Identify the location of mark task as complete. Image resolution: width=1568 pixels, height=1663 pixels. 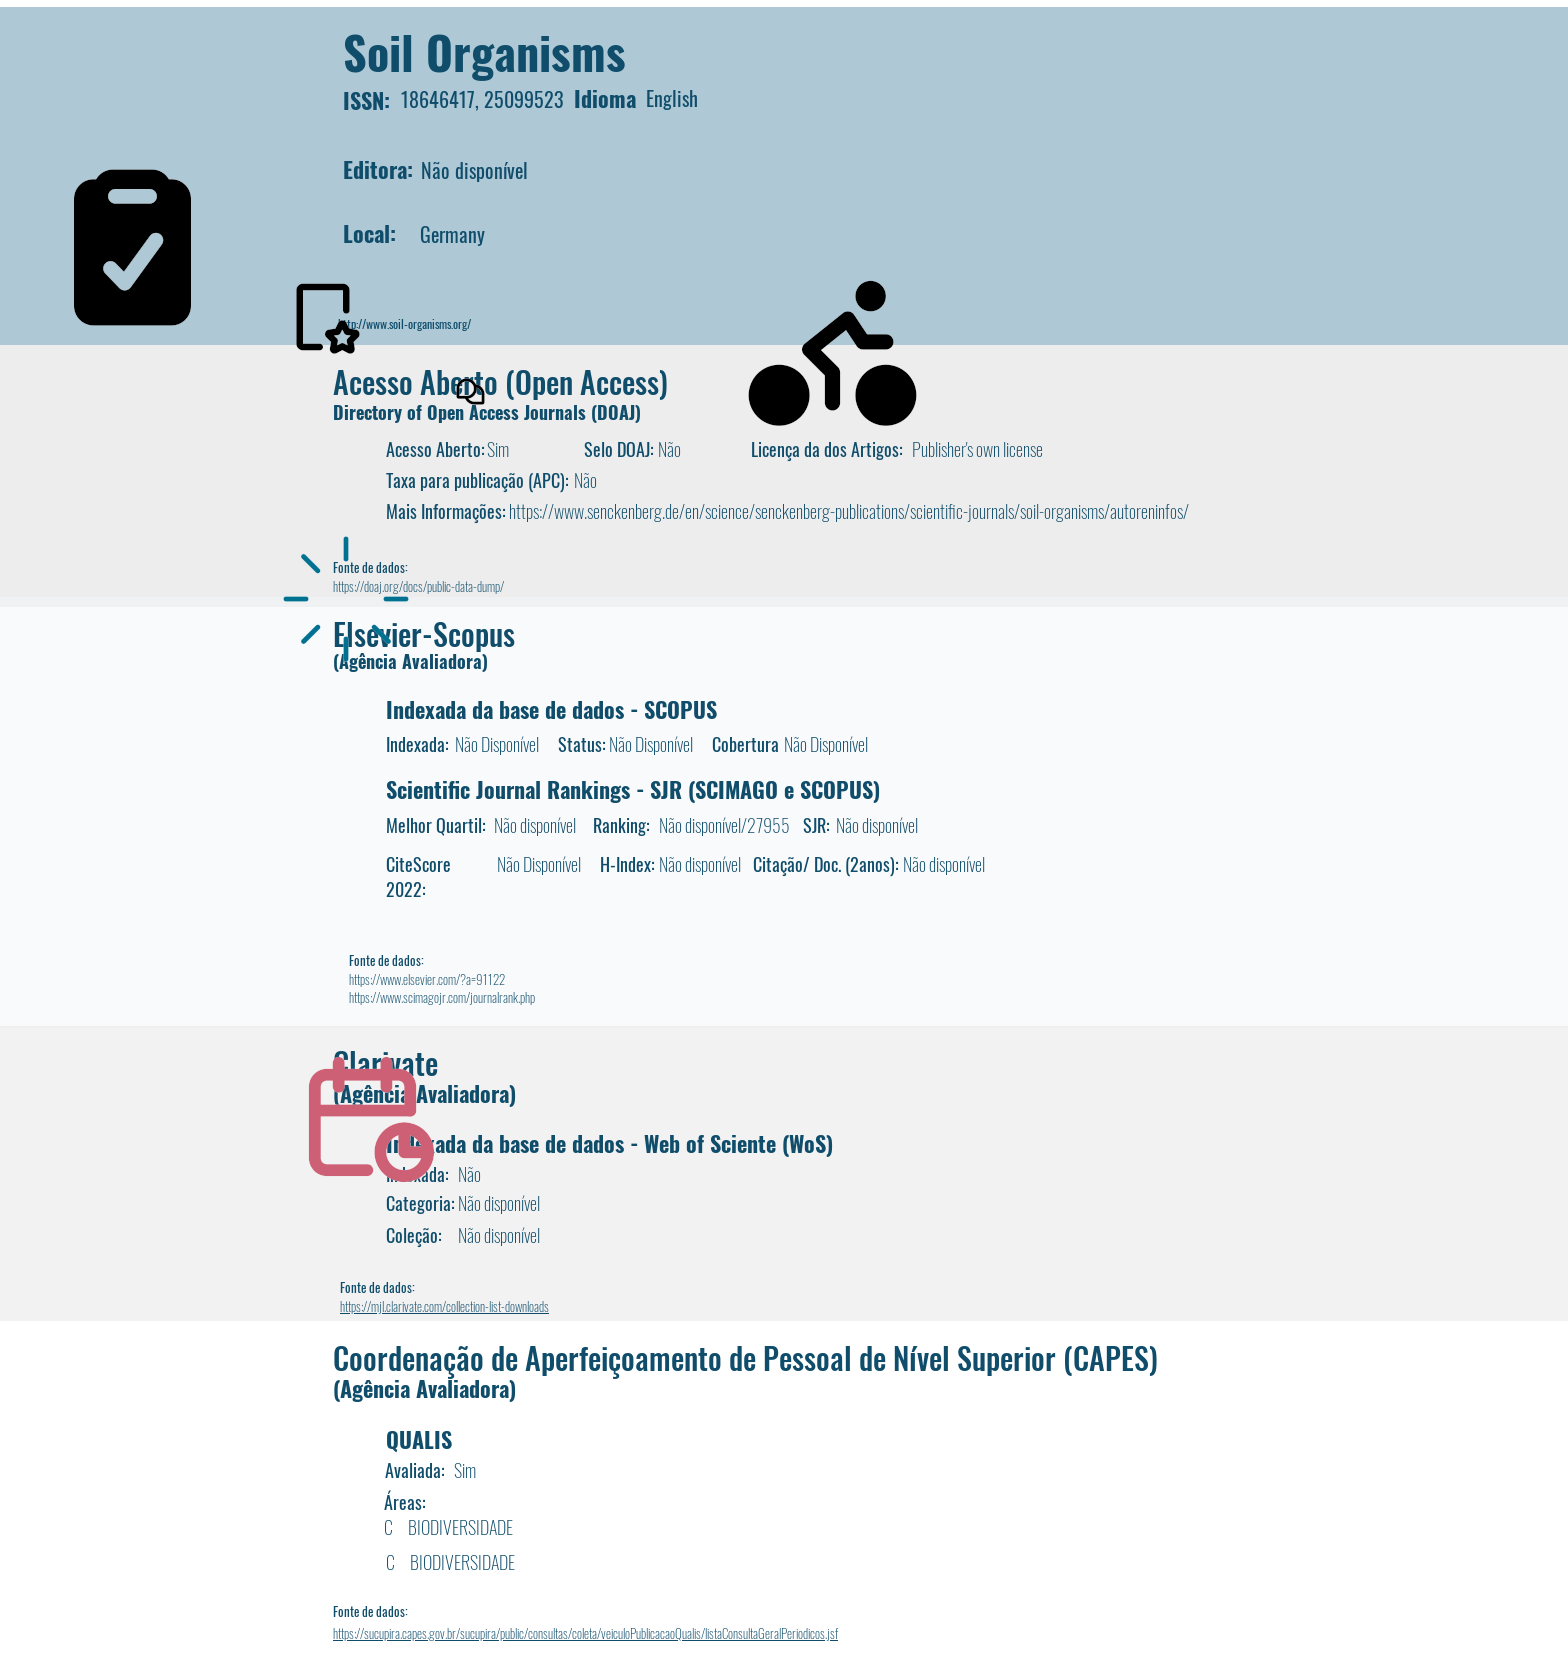
(132, 247).